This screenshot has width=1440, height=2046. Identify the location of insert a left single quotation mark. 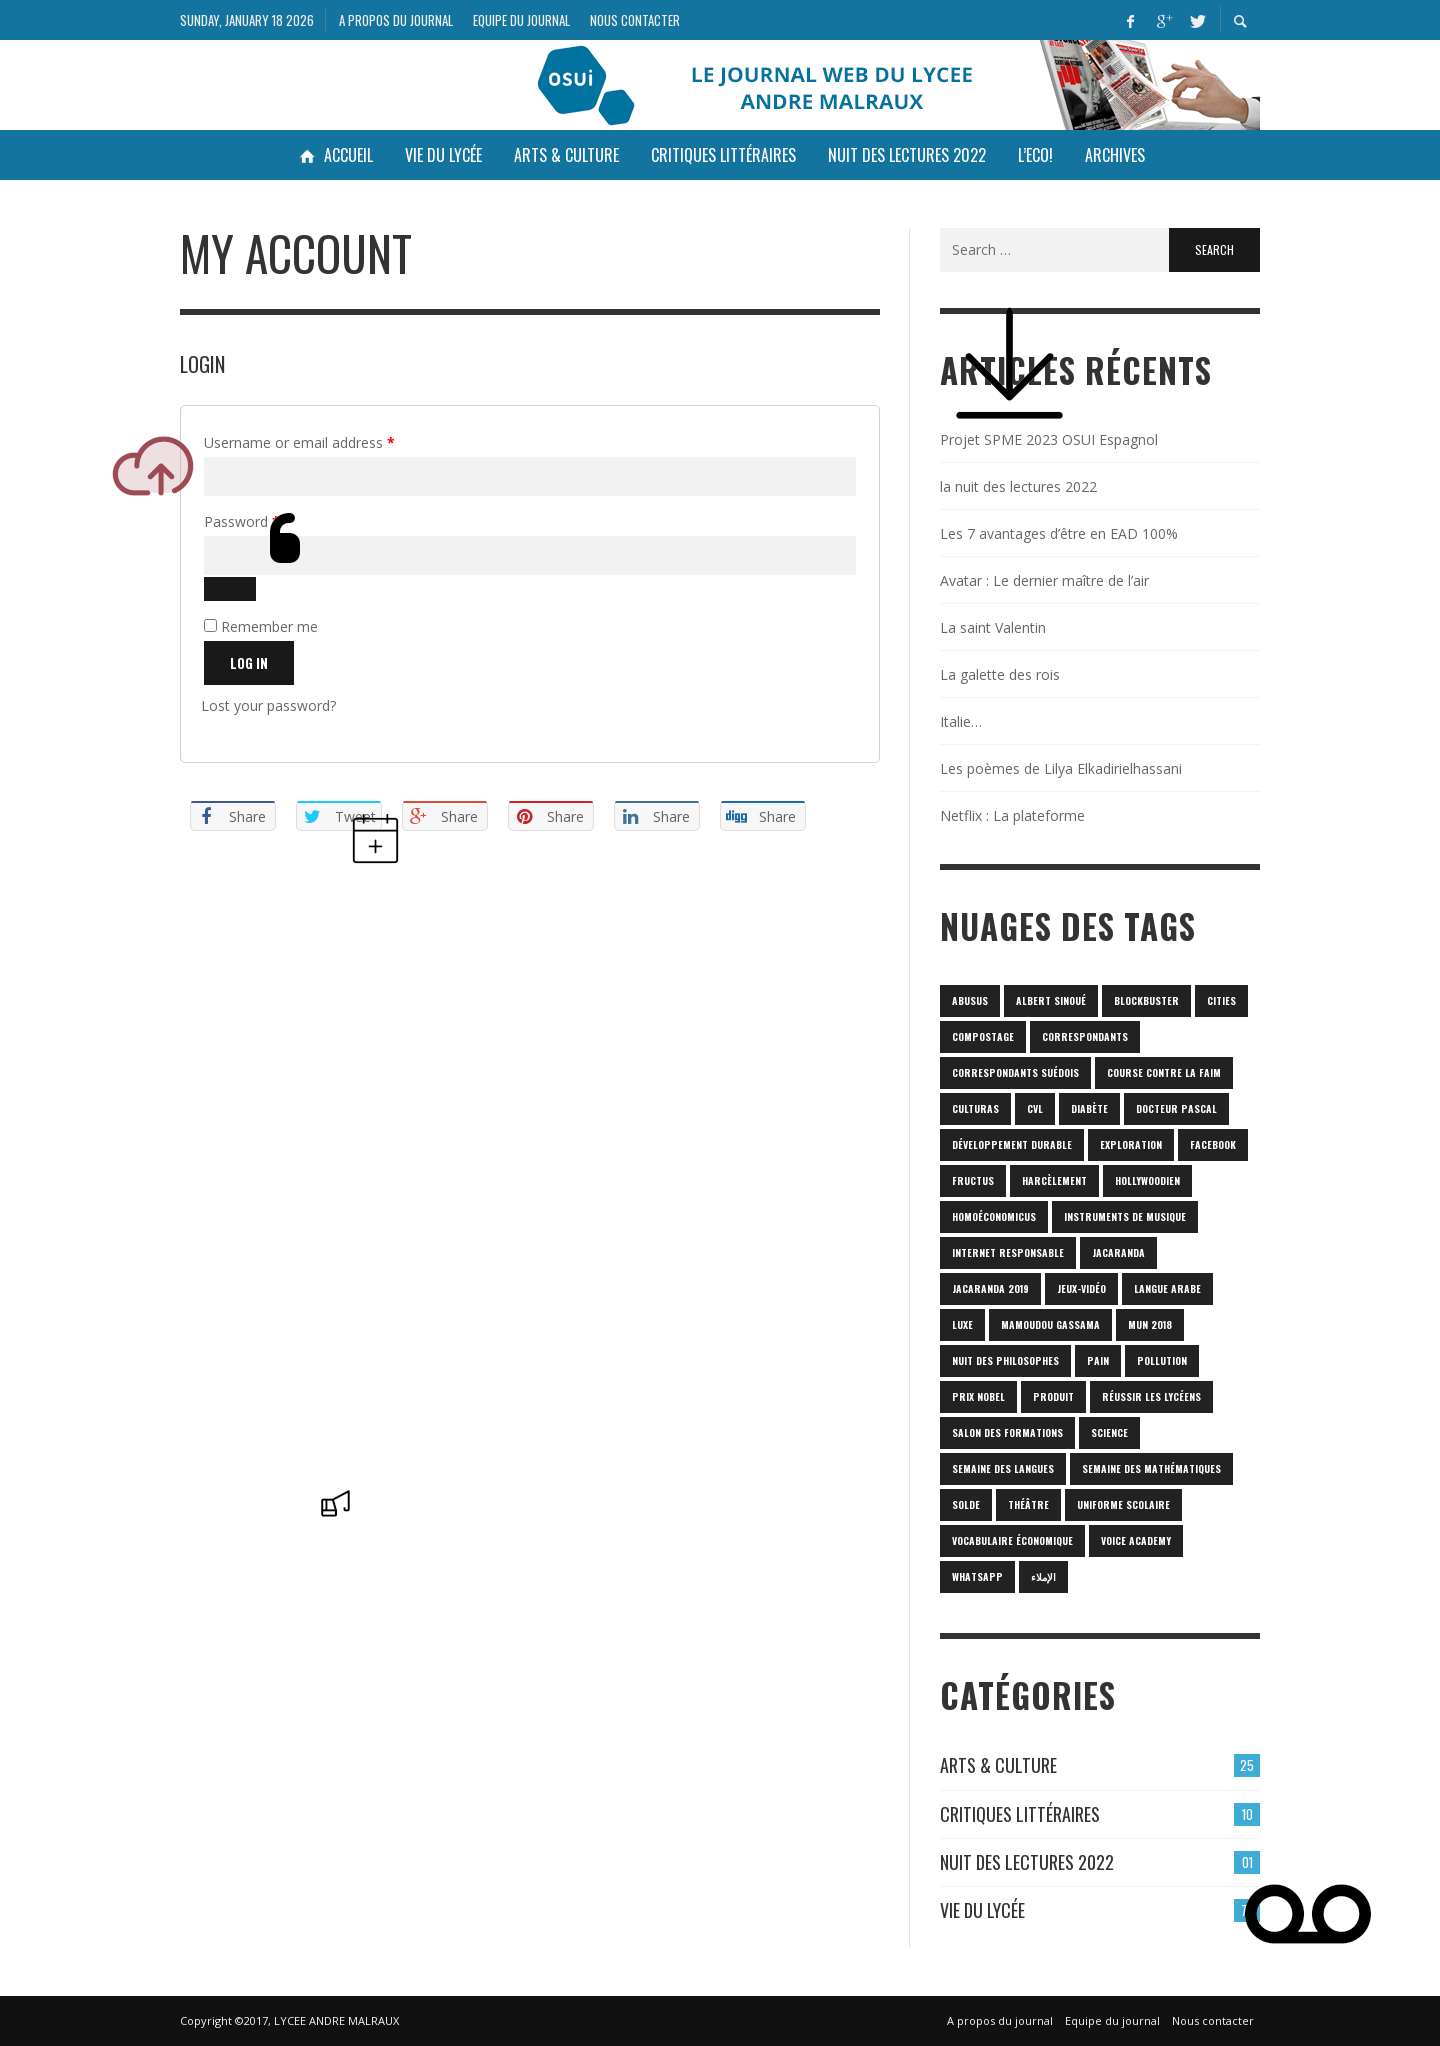
(285, 538).